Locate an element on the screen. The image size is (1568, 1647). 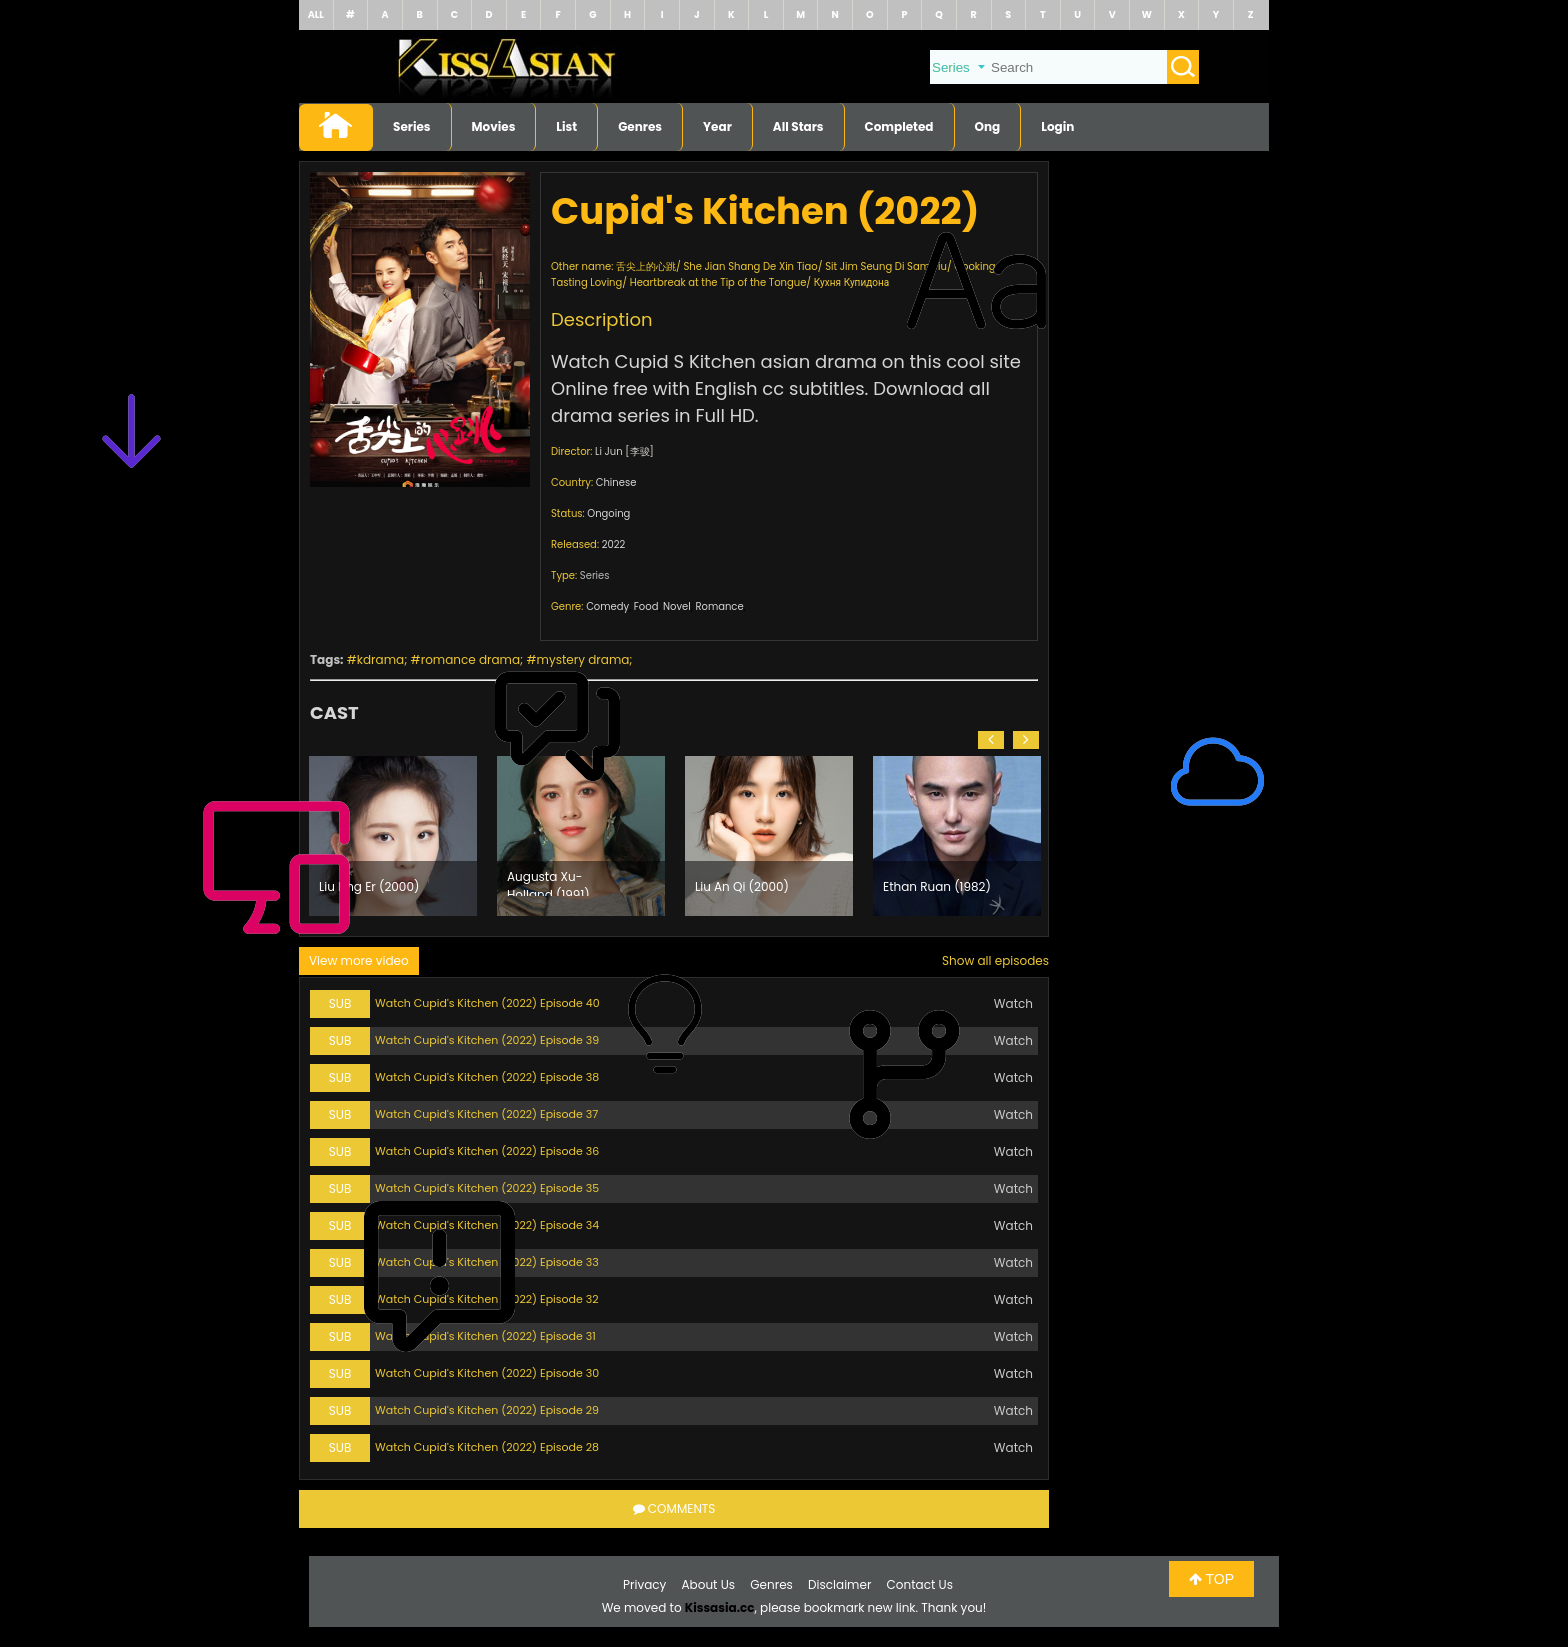
access cloud storage is located at coordinates (1217, 774).